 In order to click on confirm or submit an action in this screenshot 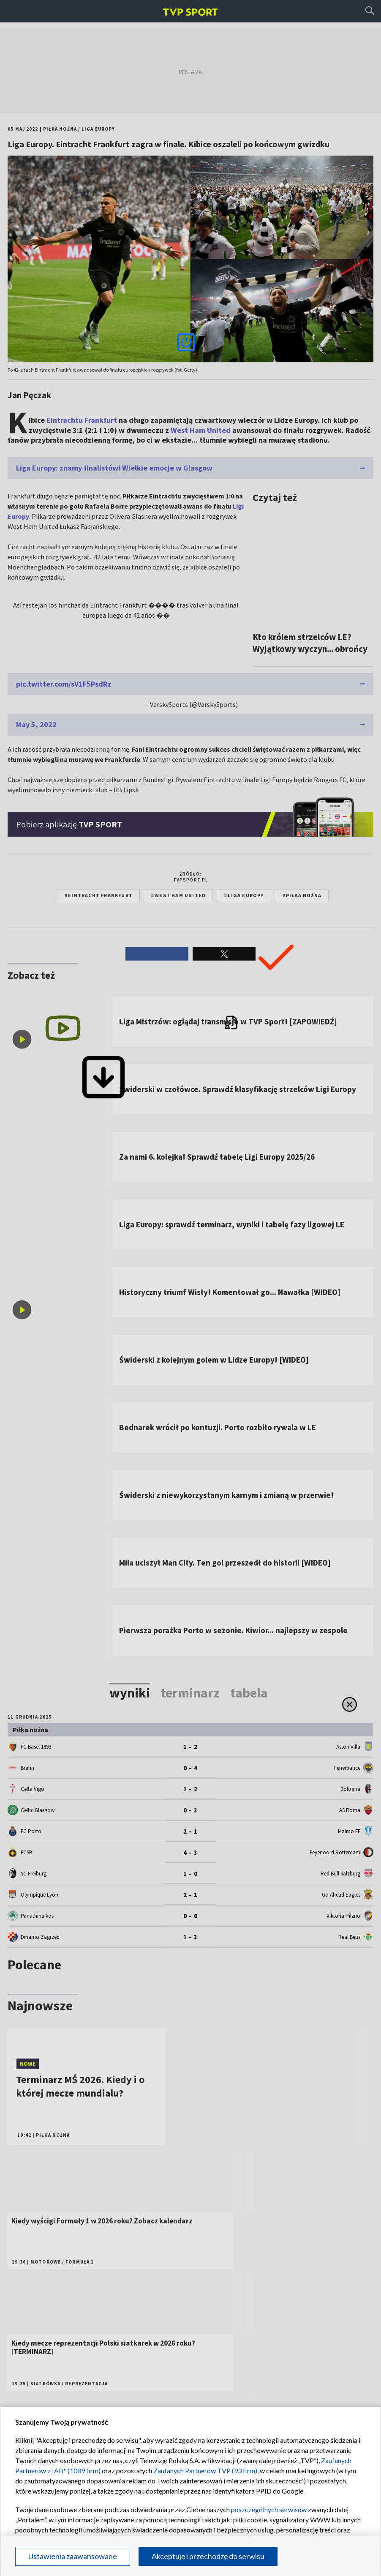, I will do `click(276, 958)`.